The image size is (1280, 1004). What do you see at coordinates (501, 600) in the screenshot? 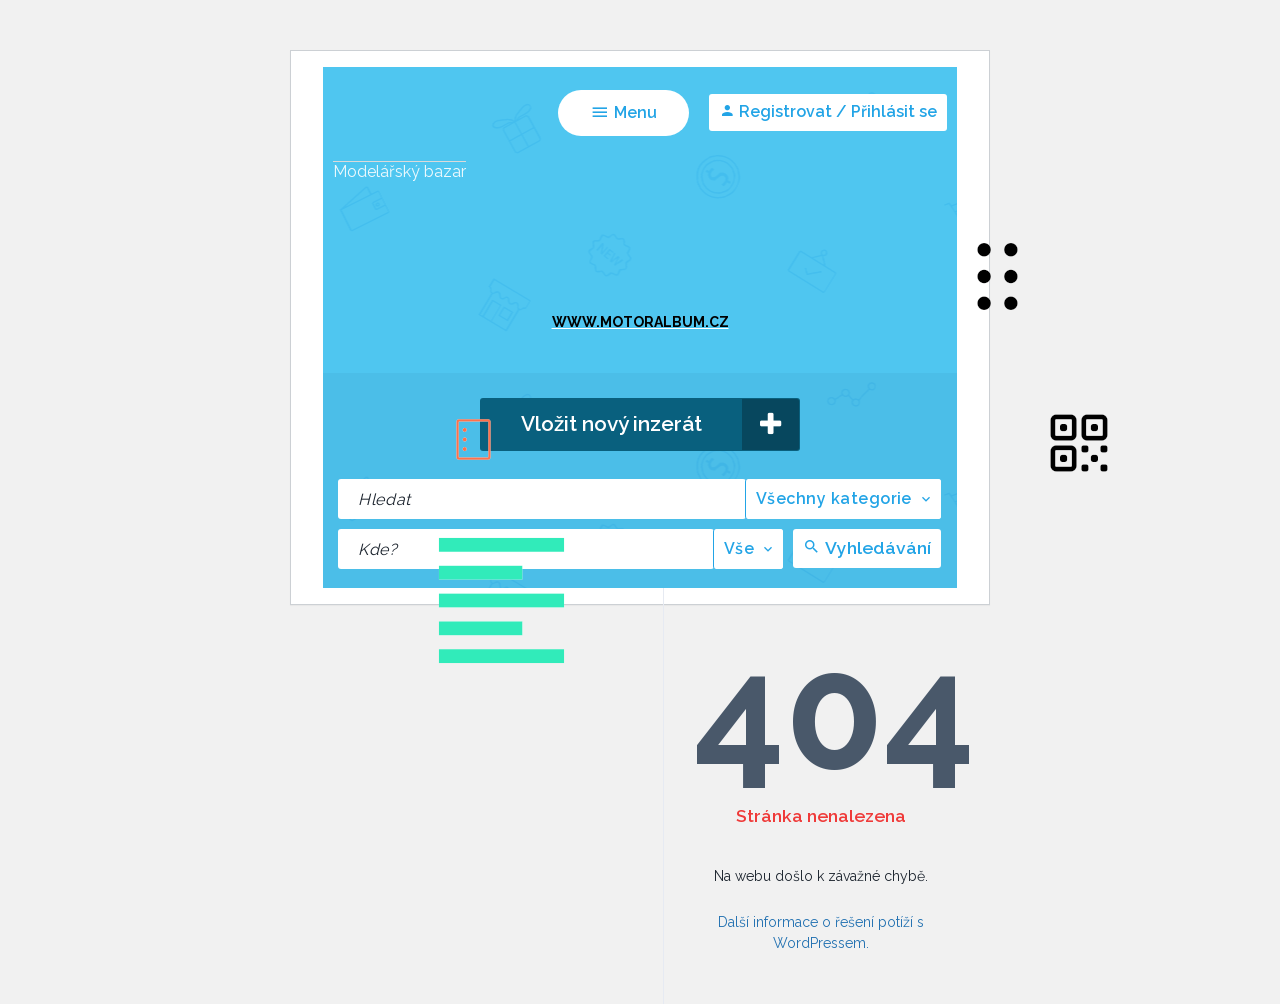
I see `align text to the left margin` at bounding box center [501, 600].